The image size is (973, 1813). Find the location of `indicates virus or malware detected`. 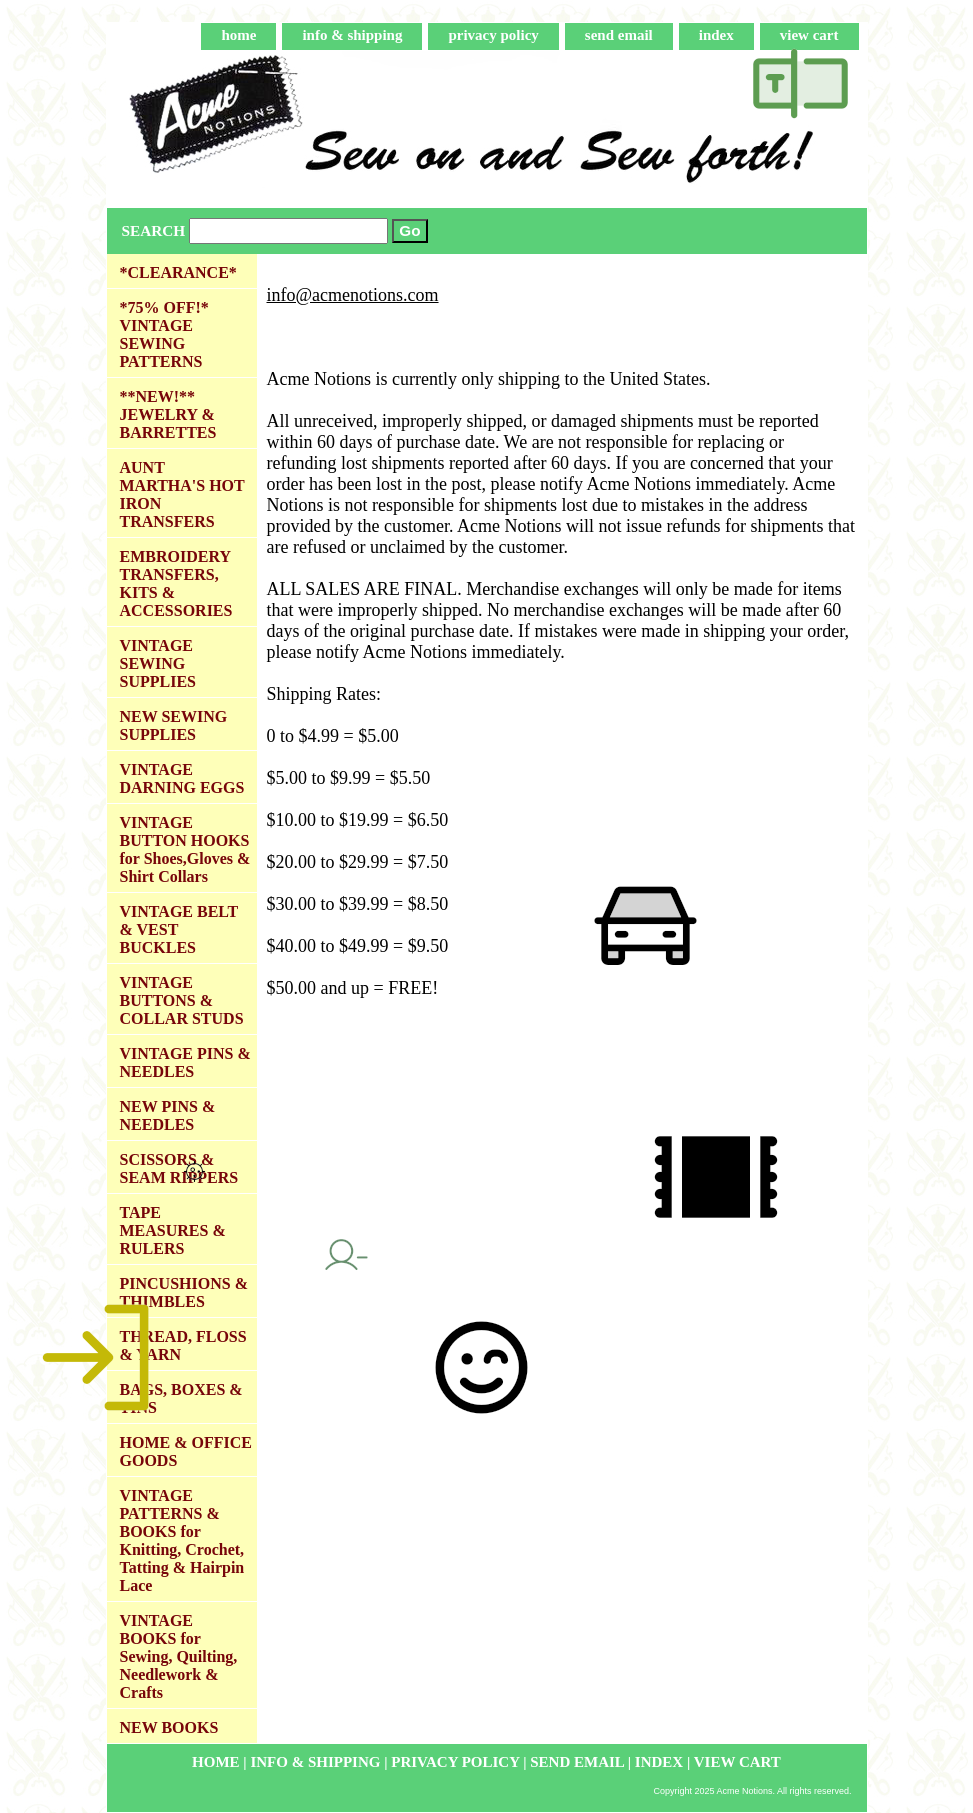

indicates virus or malware detected is located at coordinates (194, 1171).